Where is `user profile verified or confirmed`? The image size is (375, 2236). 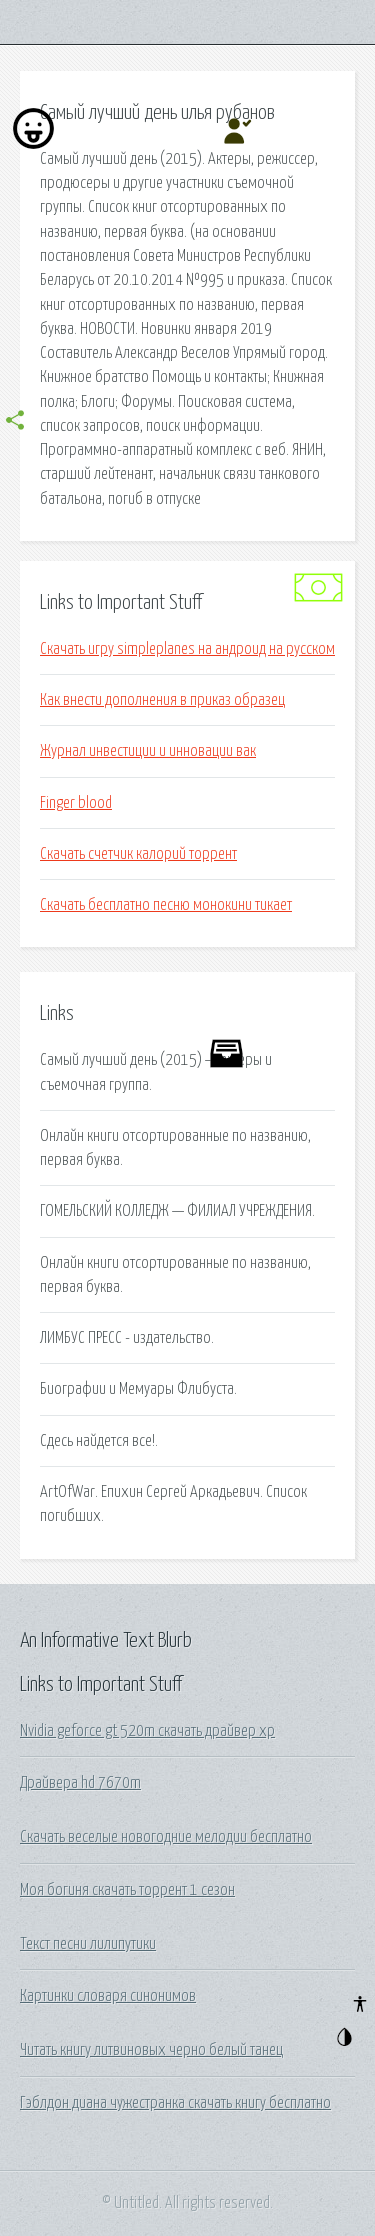
user profile verified or confirmed is located at coordinates (237, 131).